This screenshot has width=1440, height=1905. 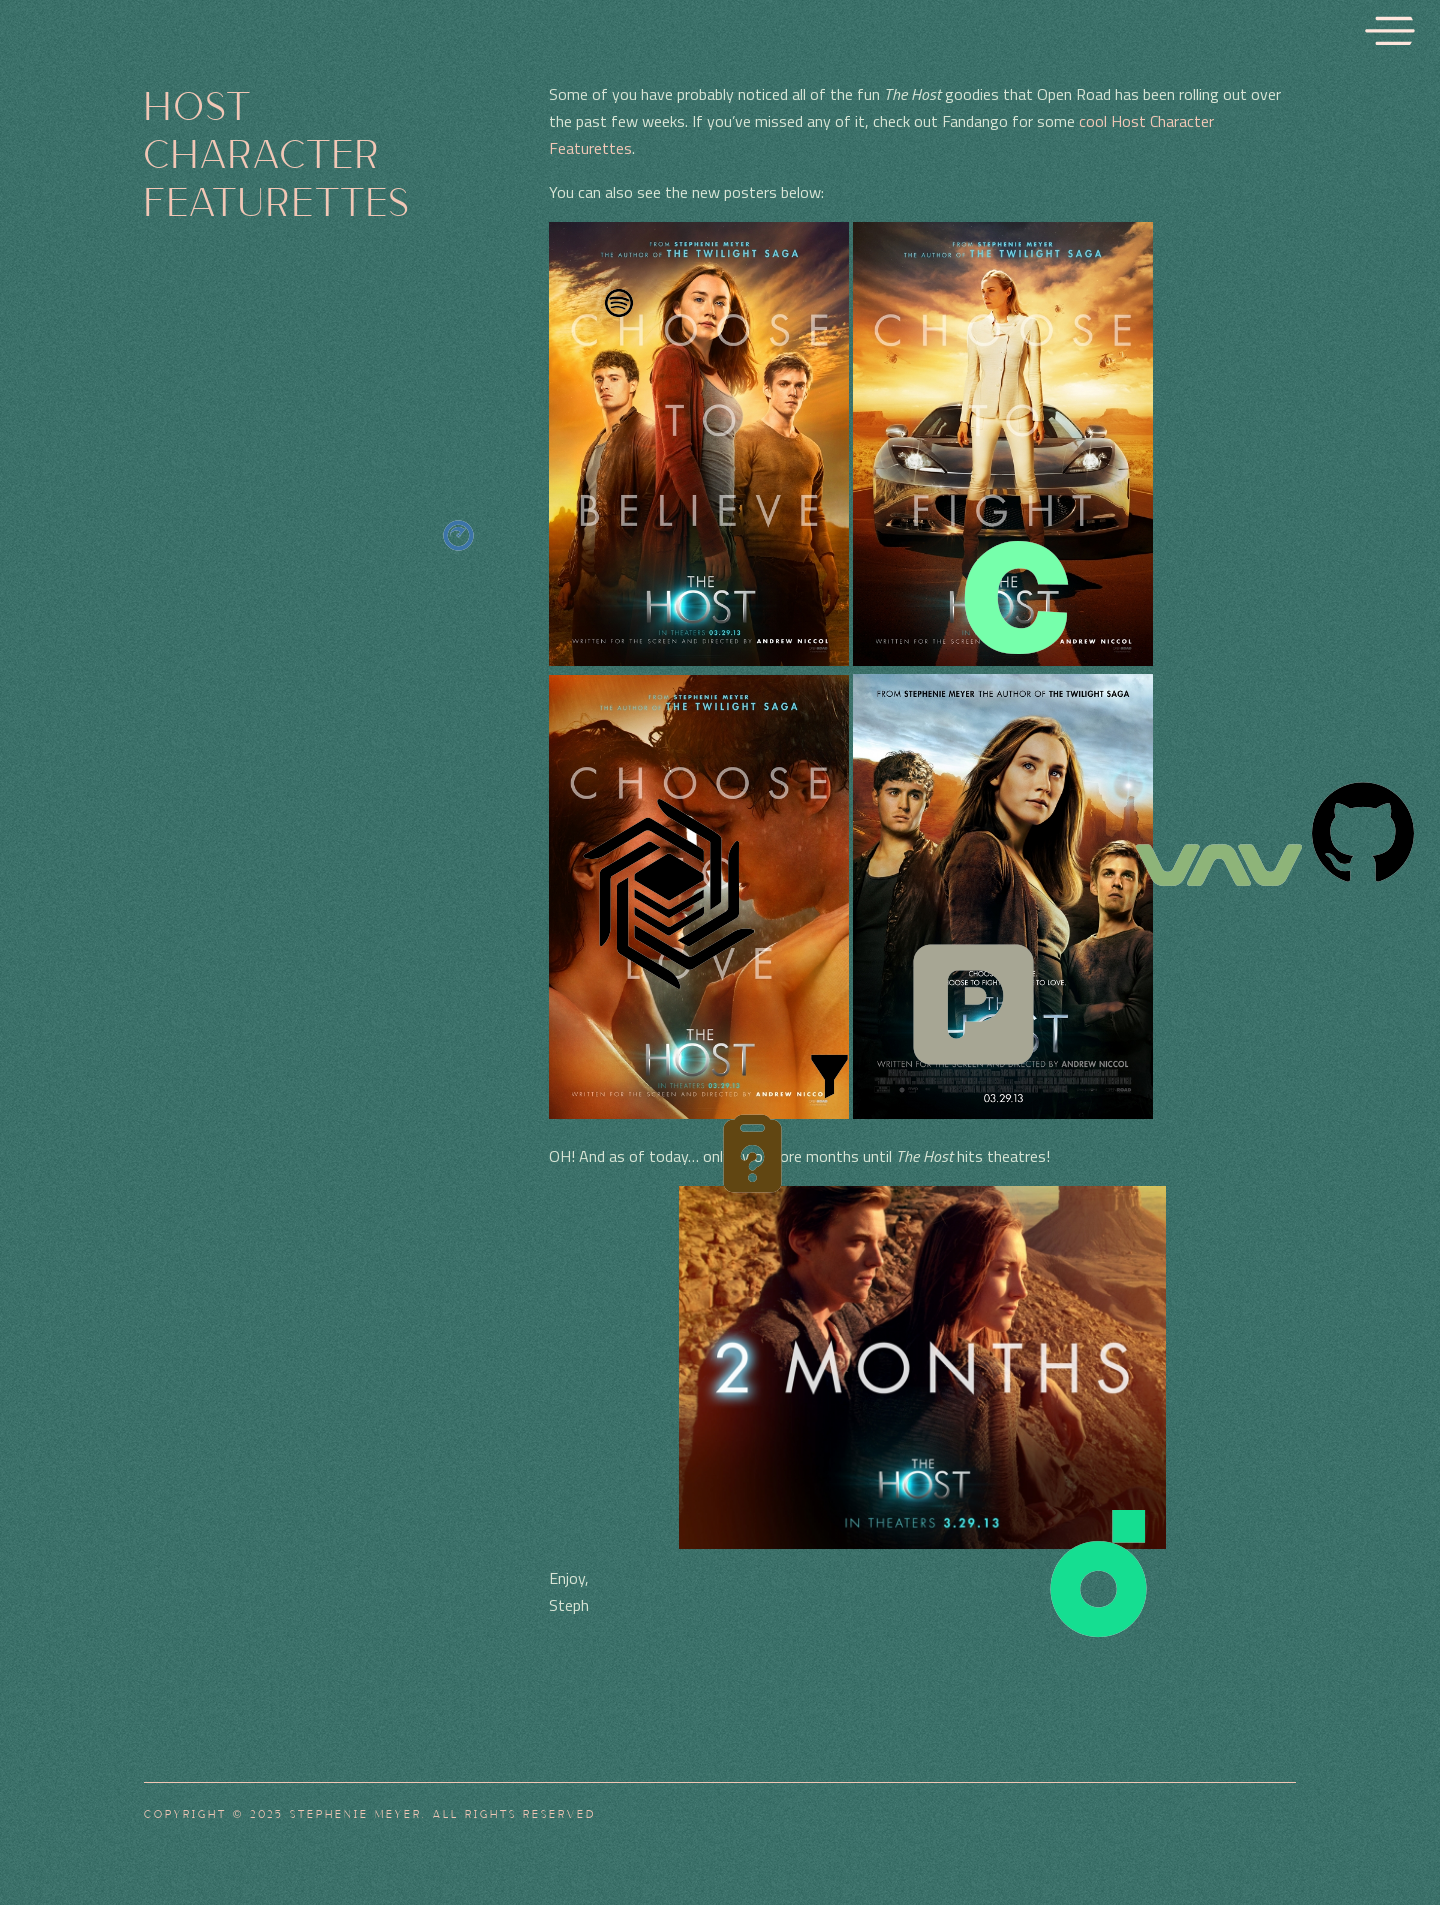 I want to click on view unanswered or pending form questions, so click(x=752, y=1153).